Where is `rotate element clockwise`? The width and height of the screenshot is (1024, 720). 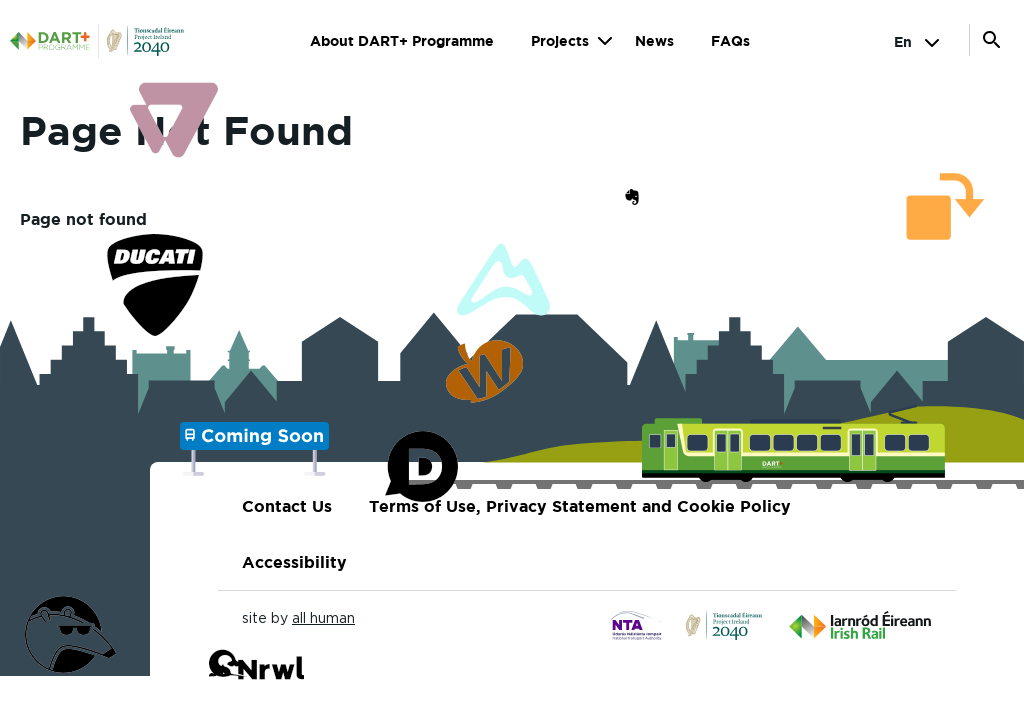 rotate element clockwise is located at coordinates (943, 206).